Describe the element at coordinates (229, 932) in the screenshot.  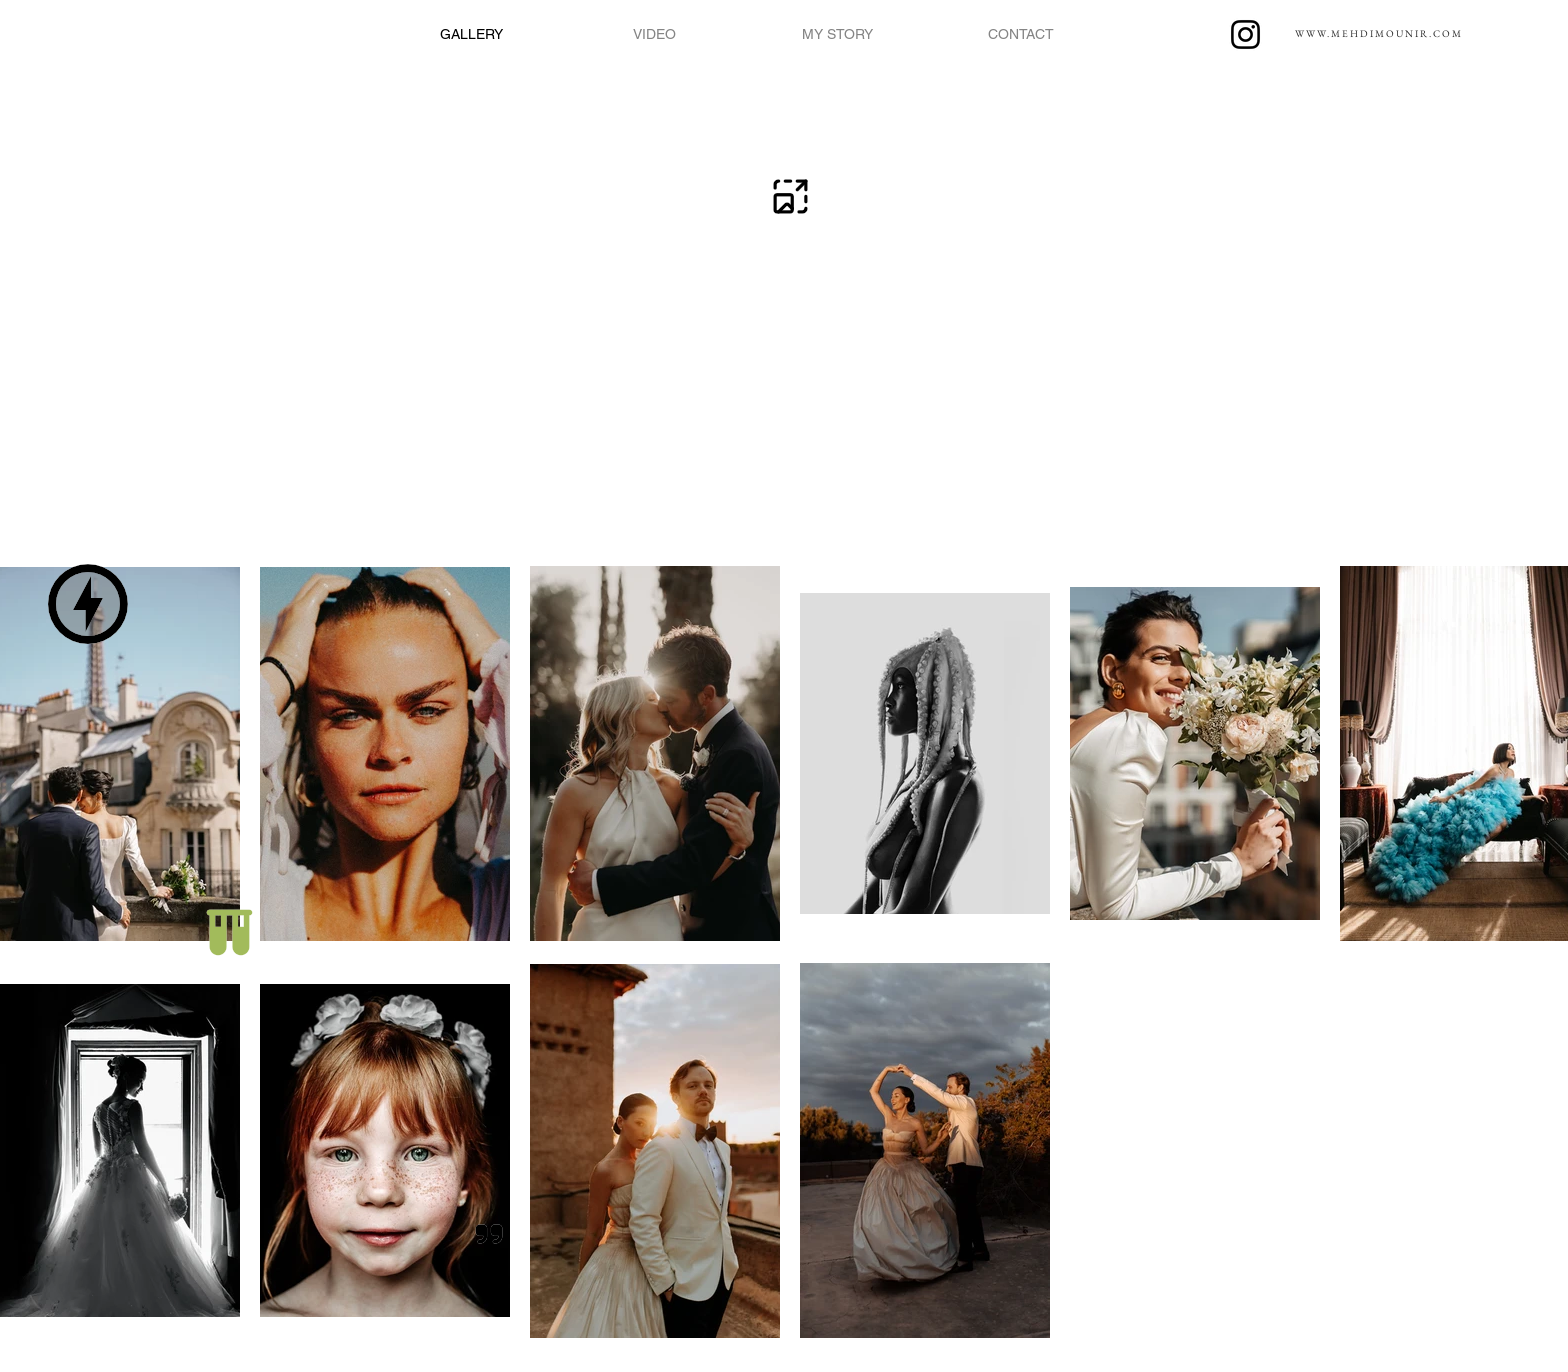
I see `view lab results or test samples` at that location.